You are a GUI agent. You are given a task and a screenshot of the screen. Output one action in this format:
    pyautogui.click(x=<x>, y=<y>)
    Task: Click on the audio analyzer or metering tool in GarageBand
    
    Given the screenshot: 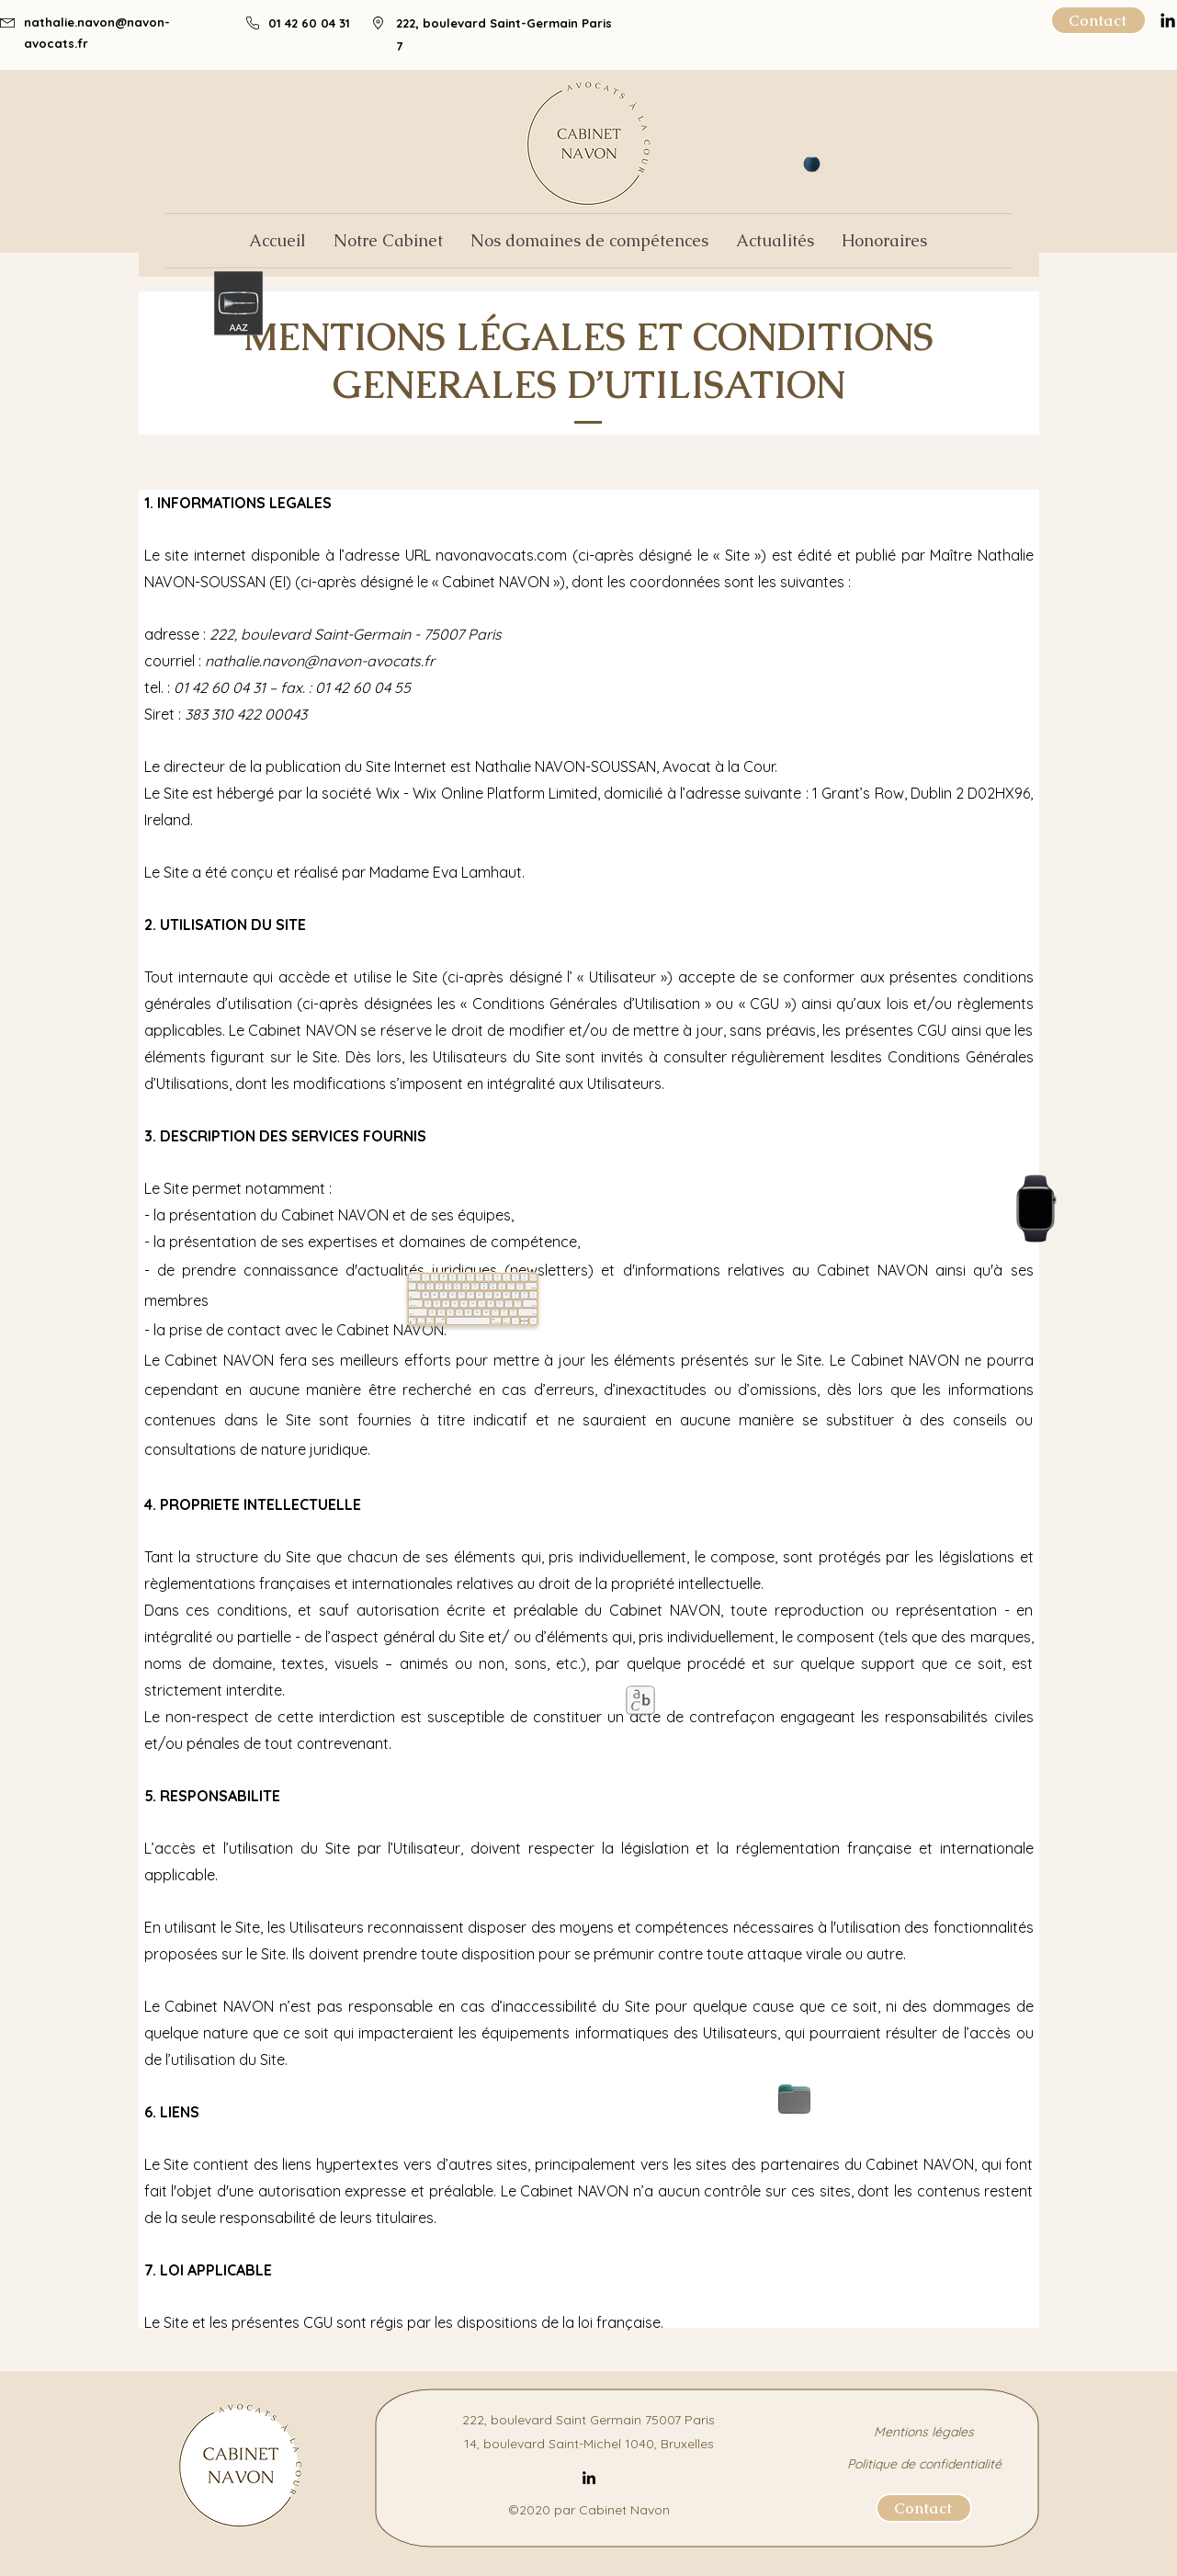 What is the action you would take?
    pyautogui.click(x=238, y=304)
    